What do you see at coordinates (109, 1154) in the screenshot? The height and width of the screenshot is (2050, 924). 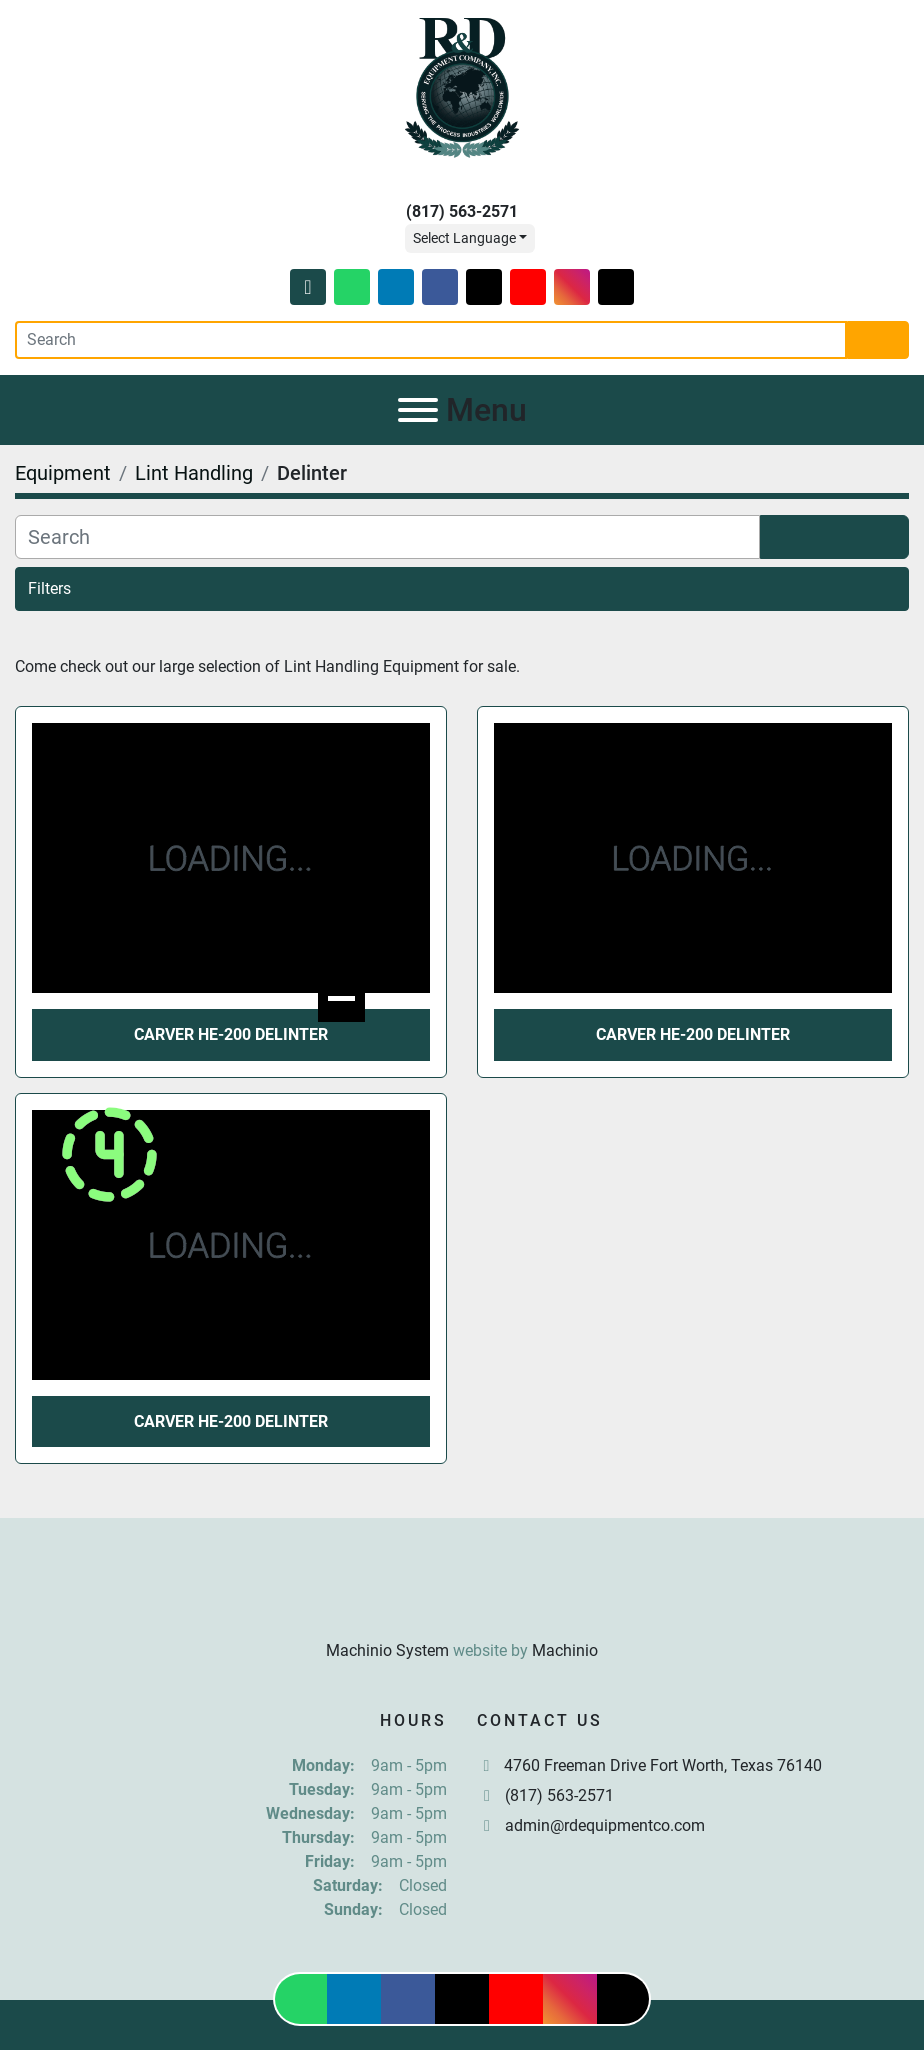 I see `step 4 in a multi-step process` at bounding box center [109, 1154].